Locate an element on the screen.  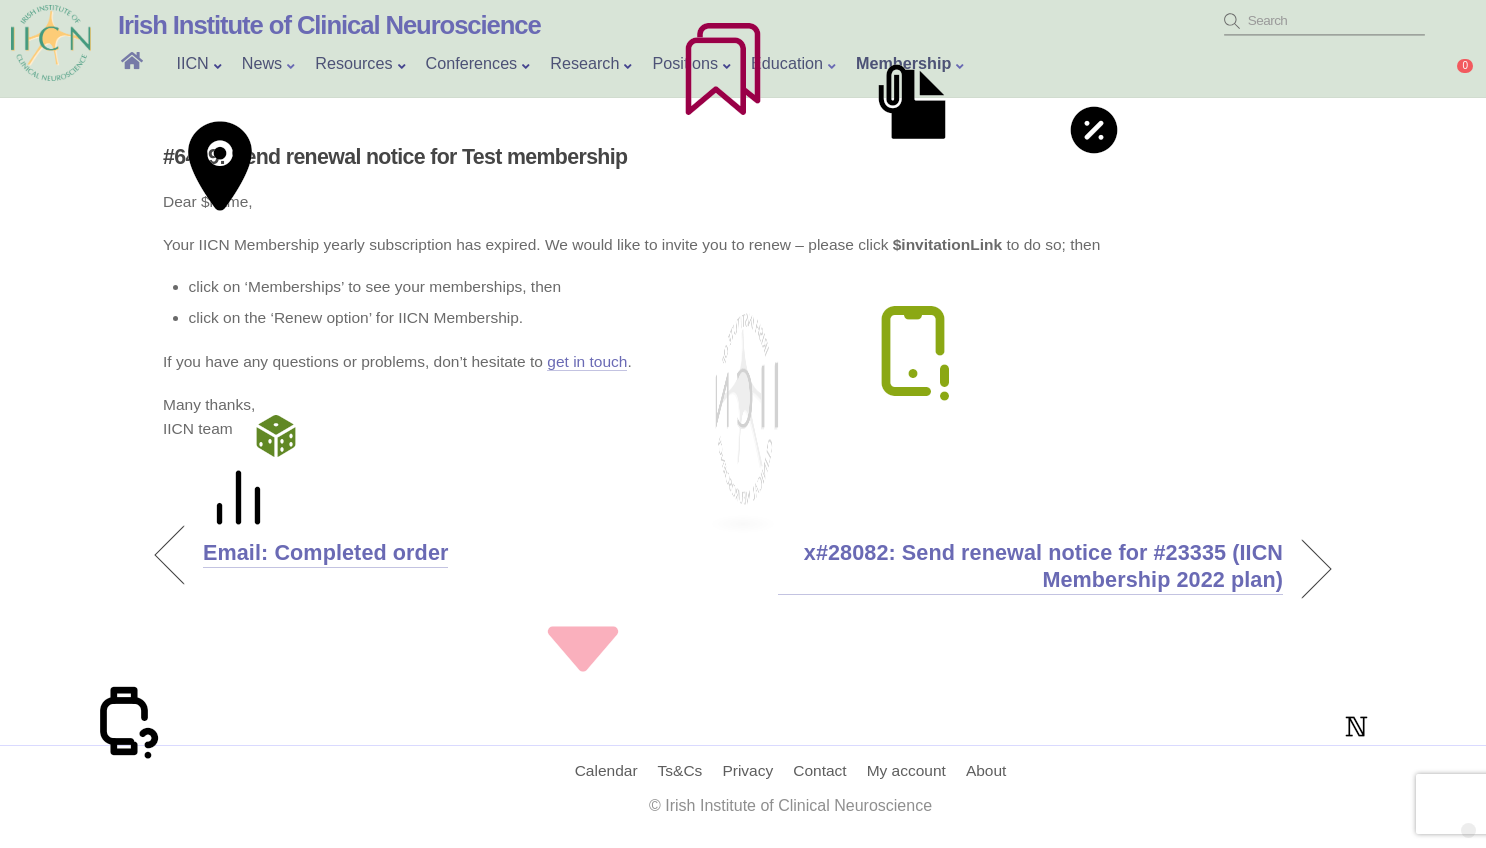
view all saved bookmarks is located at coordinates (723, 69).